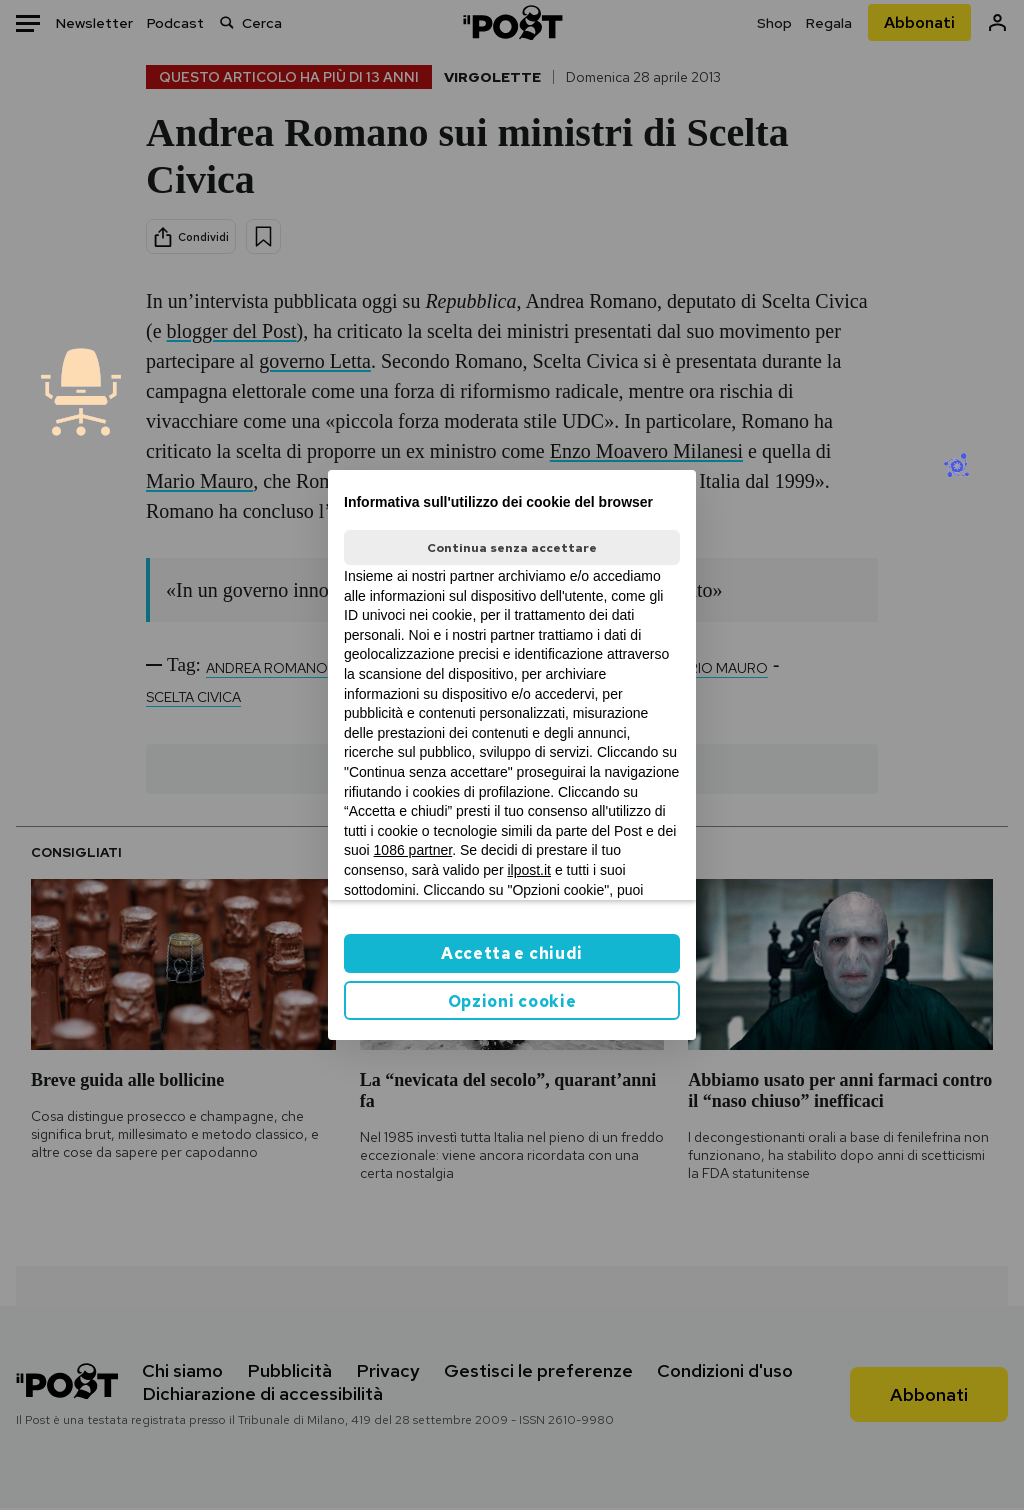  What do you see at coordinates (956, 465) in the screenshot?
I see `activate black hole or gravity-based ability` at bounding box center [956, 465].